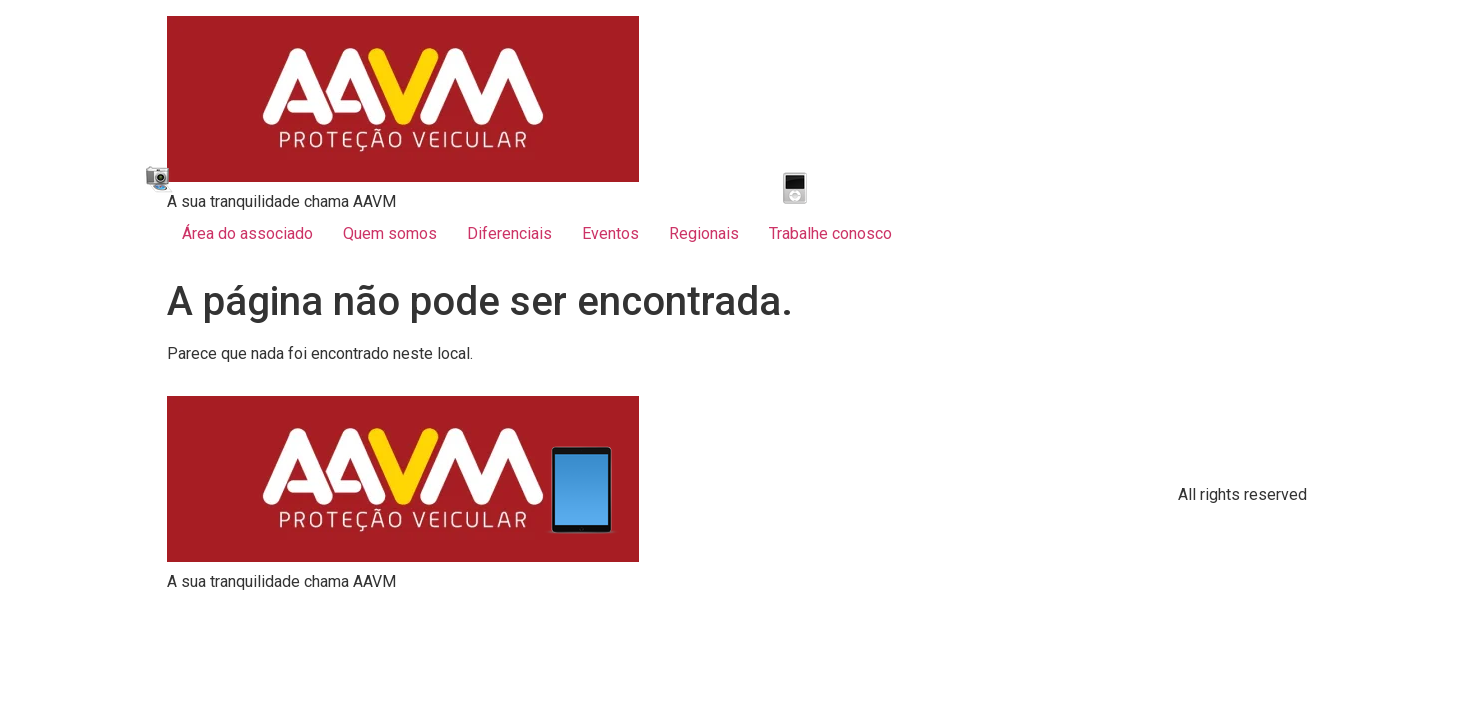 The height and width of the screenshot is (720, 1473). What do you see at coordinates (581, 490) in the screenshot?
I see `manage connected iPad device` at bounding box center [581, 490].